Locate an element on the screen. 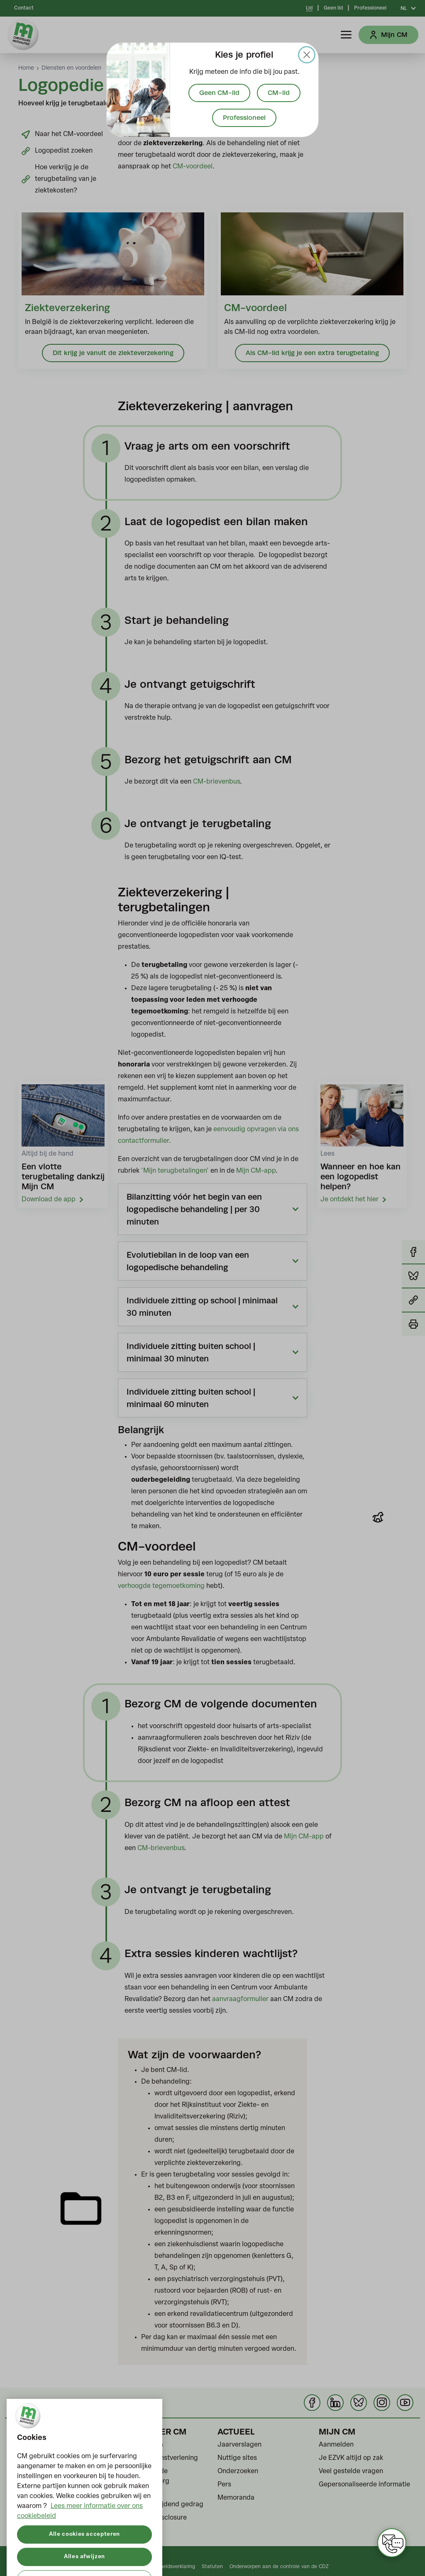  access kids or children's section is located at coordinates (378, 1517).